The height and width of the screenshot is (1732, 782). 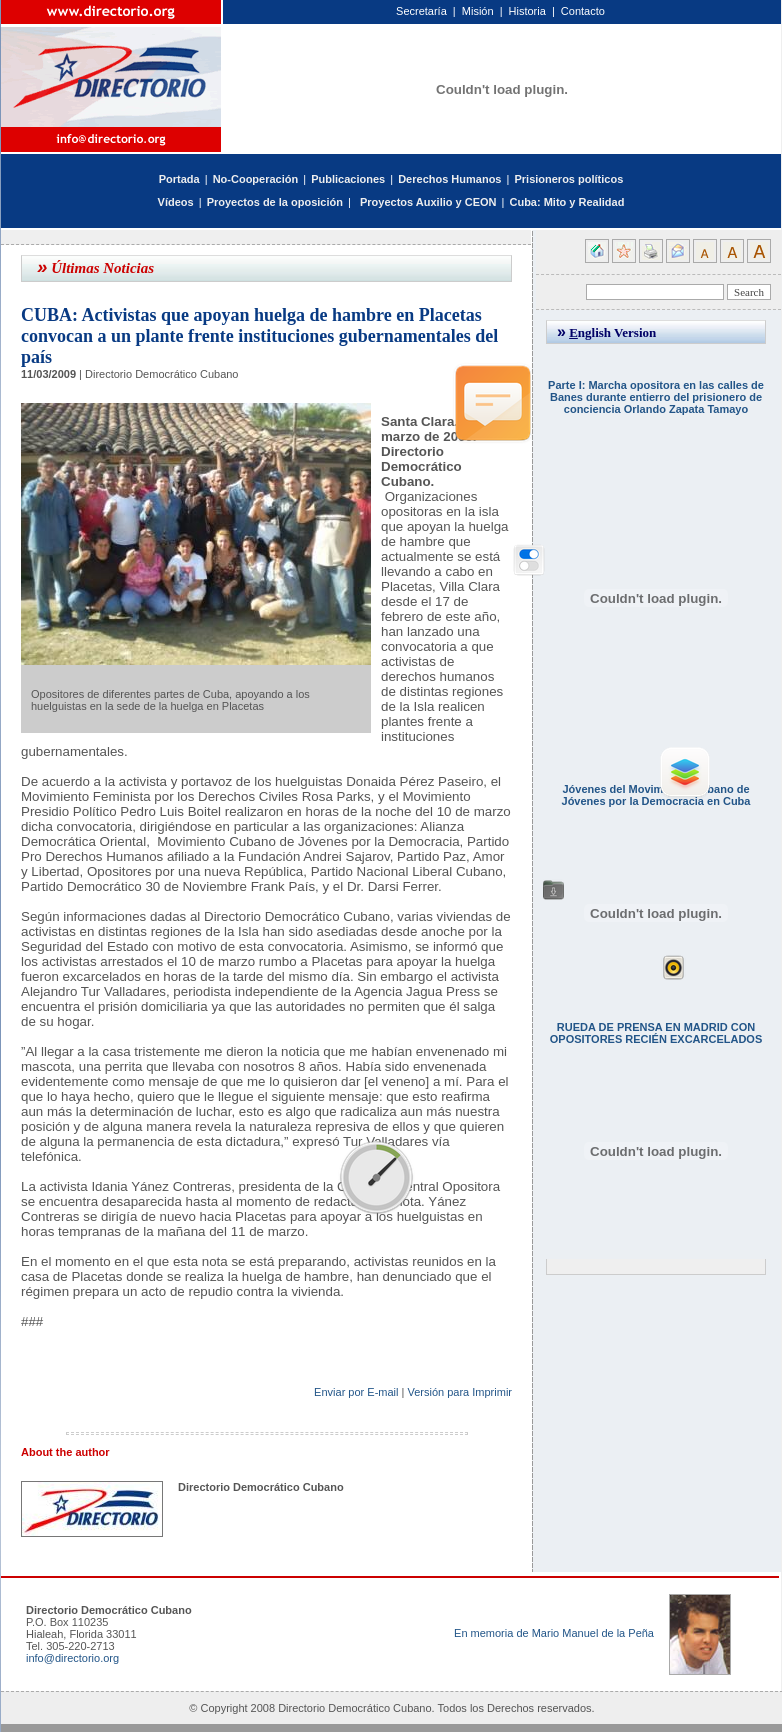 What do you see at coordinates (673, 967) in the screenshot?
I see `open rhythmbox music player` at bounding box center [673, 967].